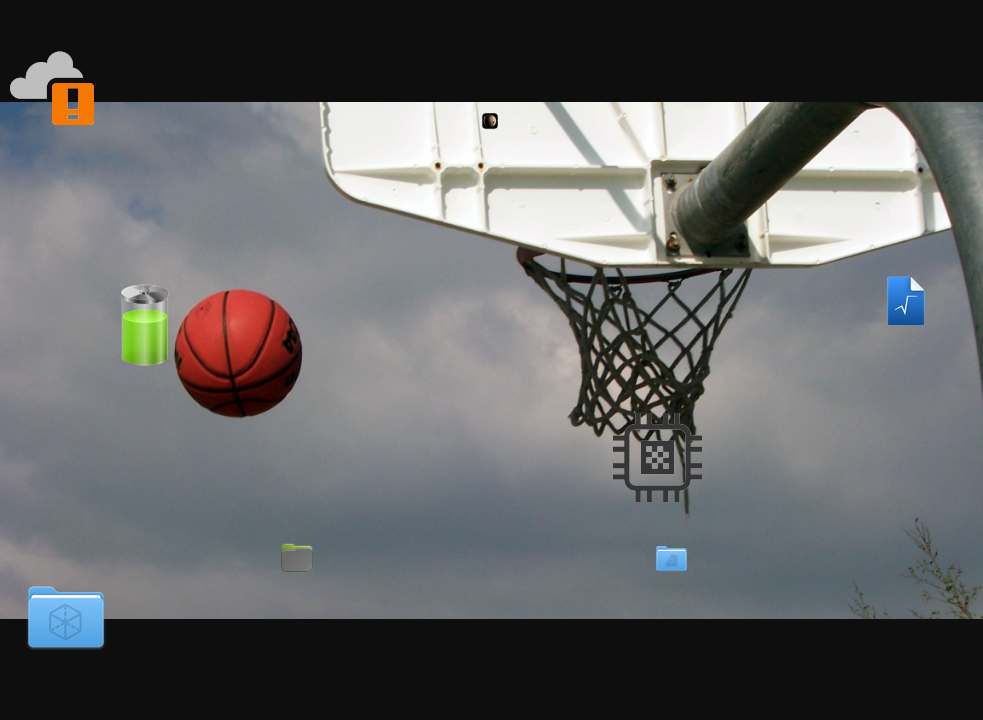 Image resolution: width=983 pixels, height=720 pixels. Describe the element at coordinates (657, 457) in the screenshot. I see `access electronics or hardware settings` at that location.